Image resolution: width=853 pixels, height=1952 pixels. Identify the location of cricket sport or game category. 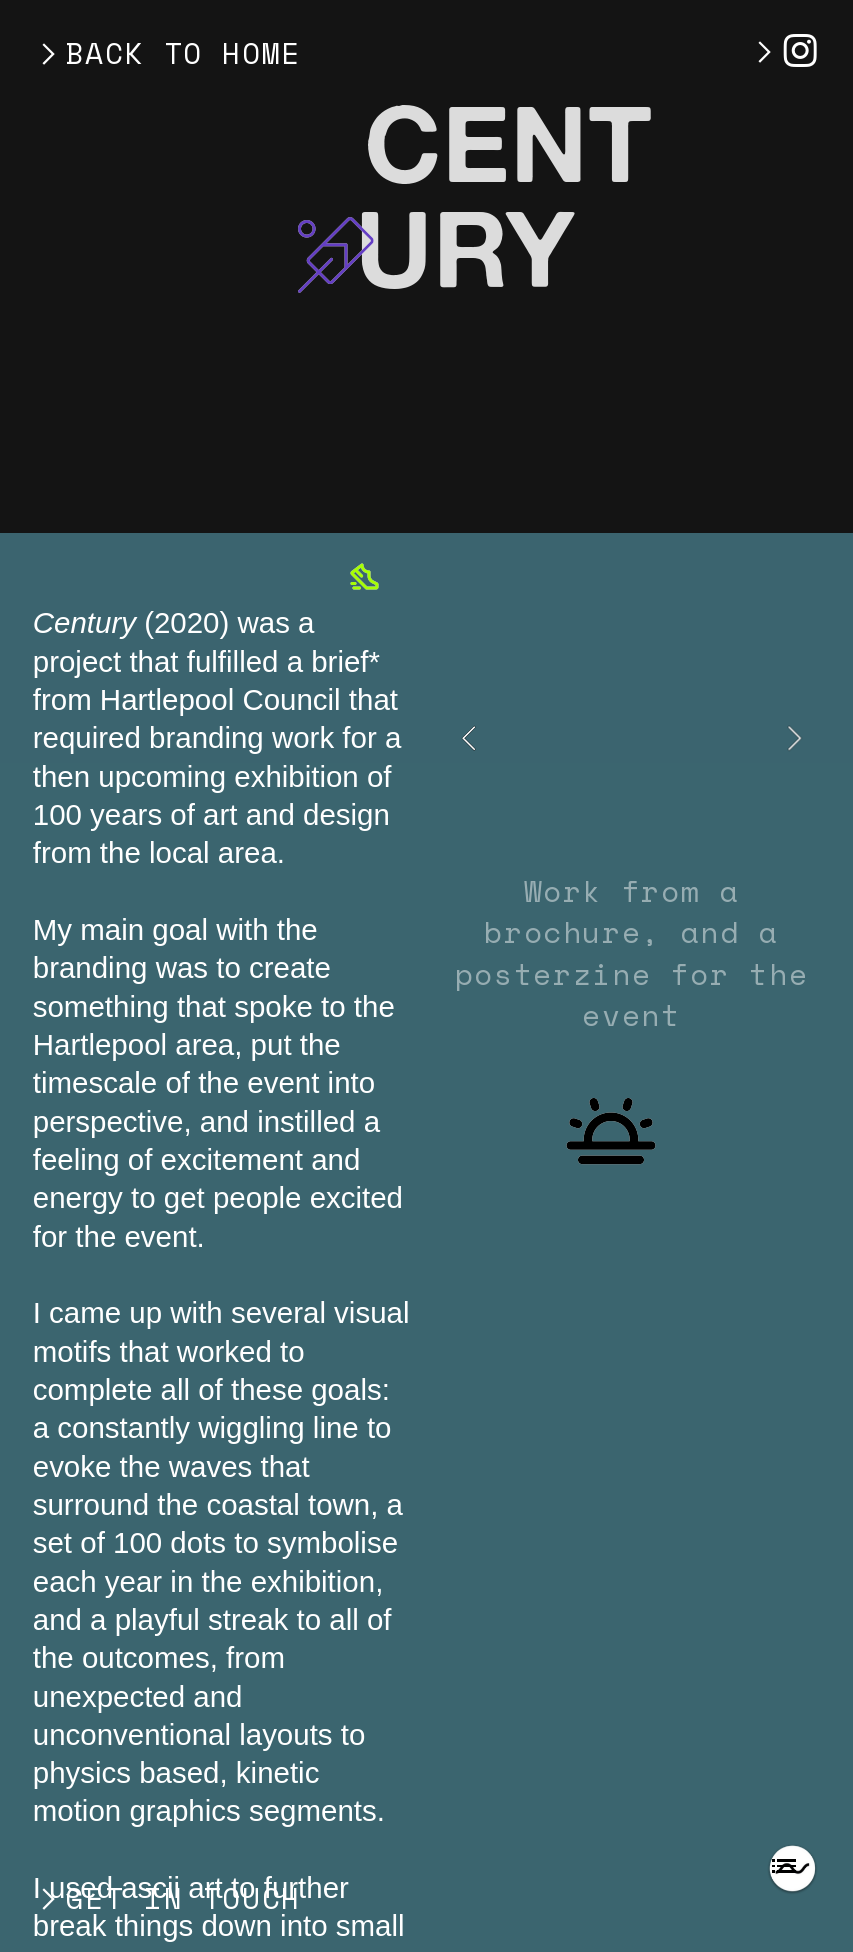
(331, 253).